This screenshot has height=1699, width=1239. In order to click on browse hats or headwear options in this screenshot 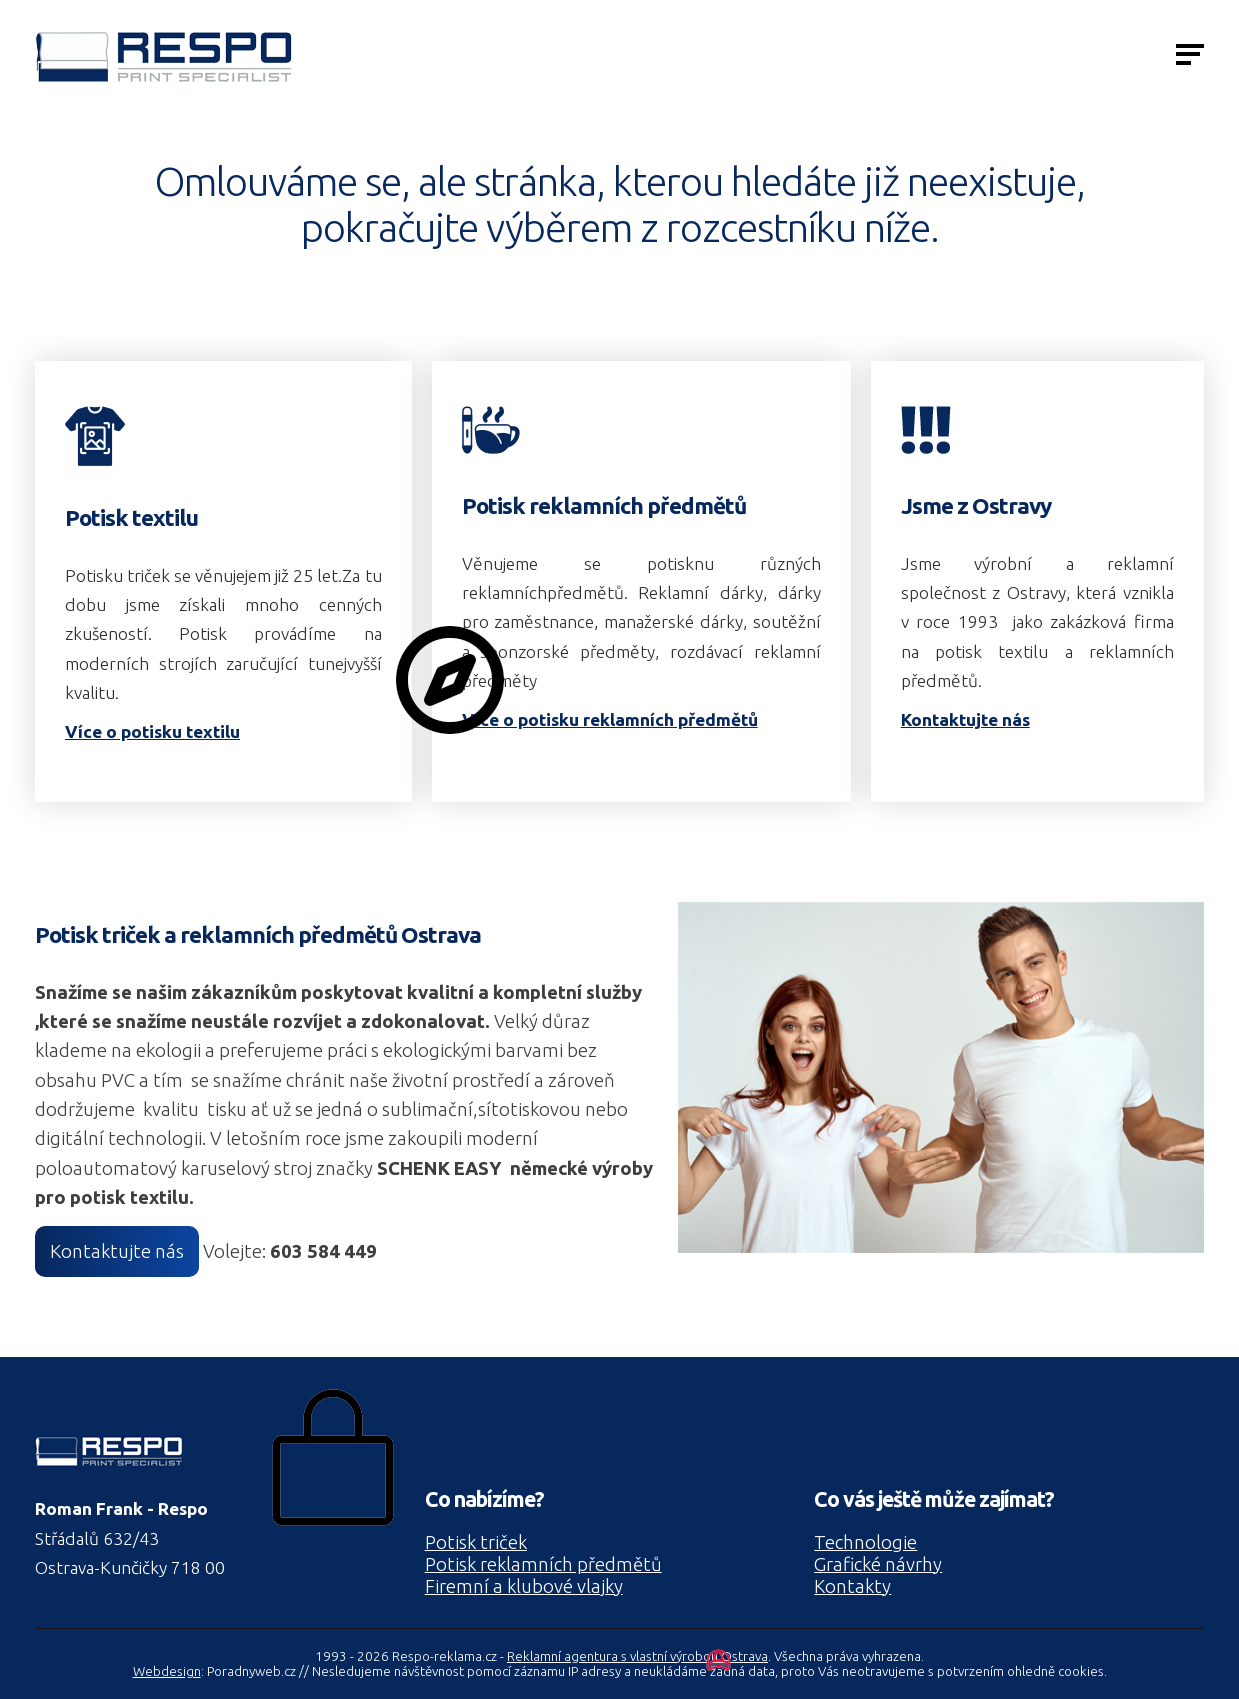, I will do `click(718, 1661)`.